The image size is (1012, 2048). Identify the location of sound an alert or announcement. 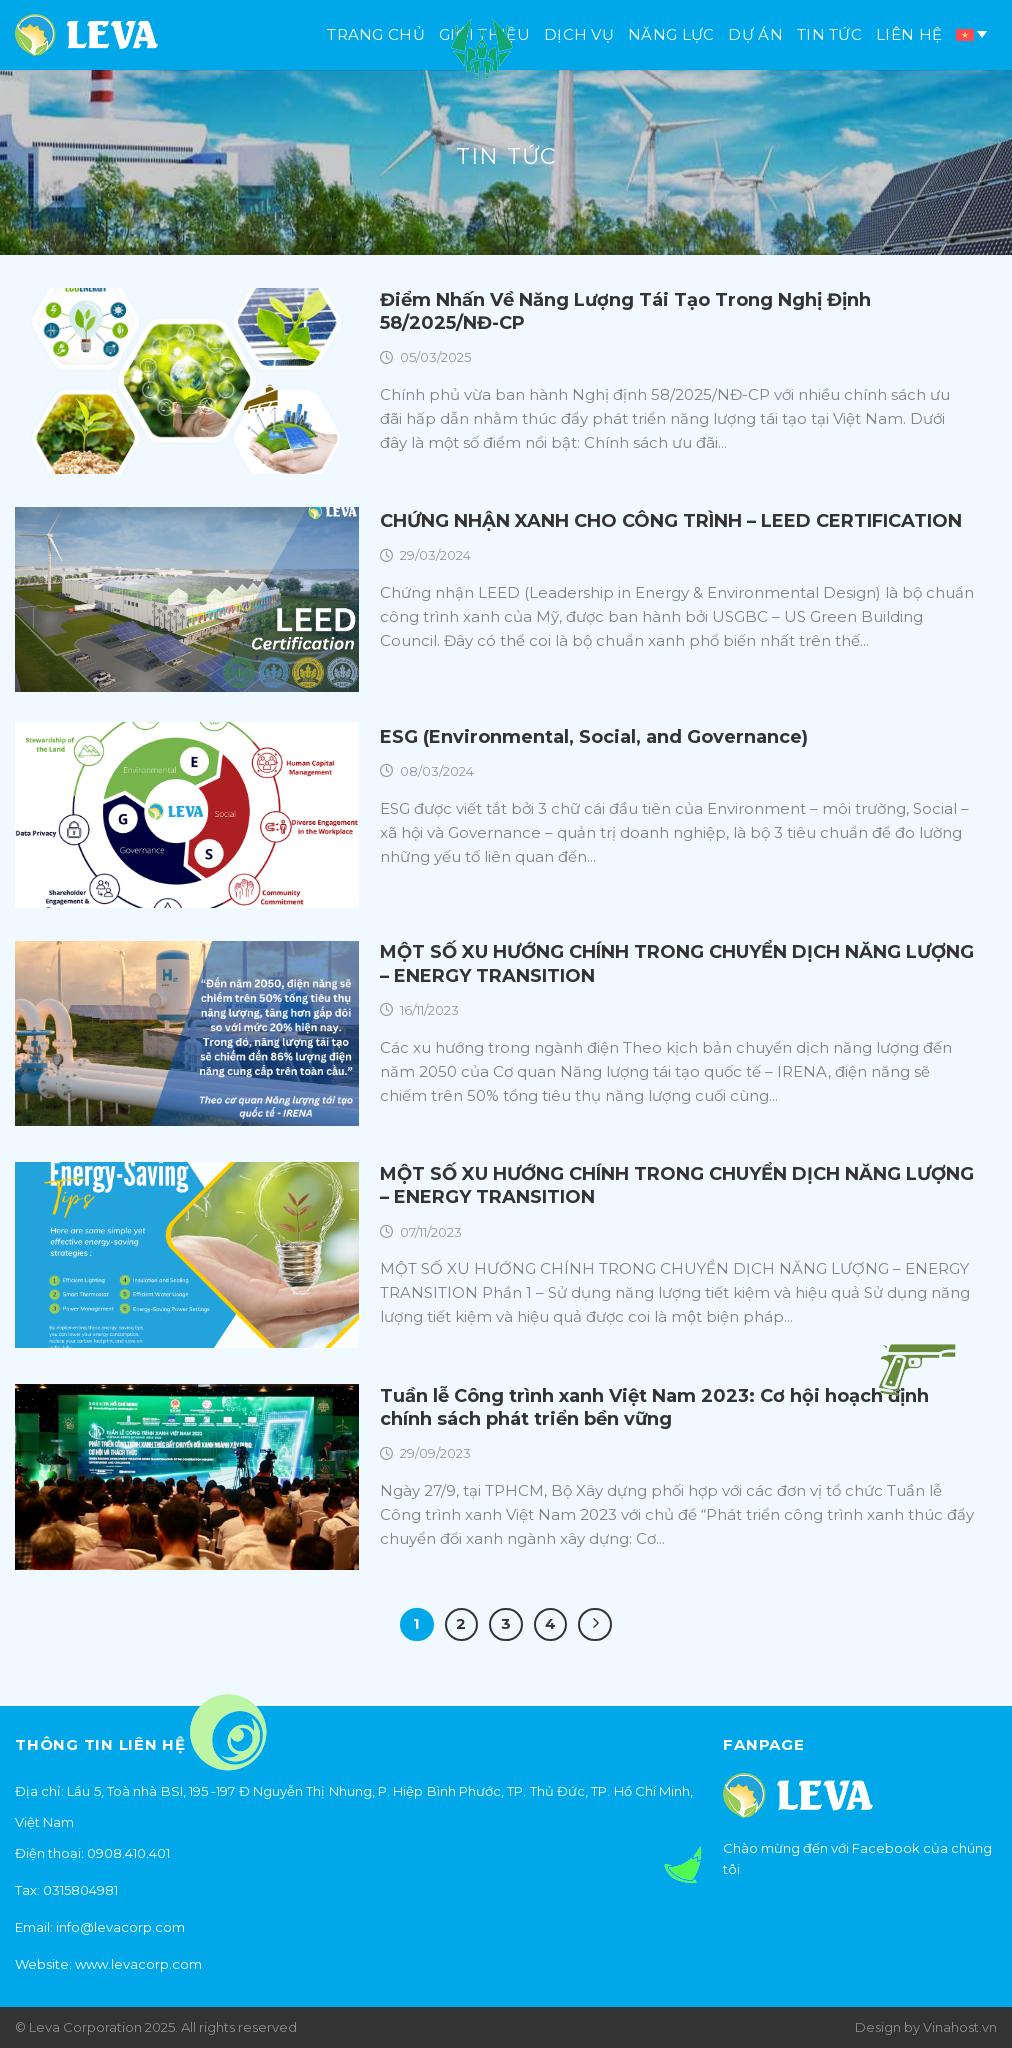
(683, 1863).